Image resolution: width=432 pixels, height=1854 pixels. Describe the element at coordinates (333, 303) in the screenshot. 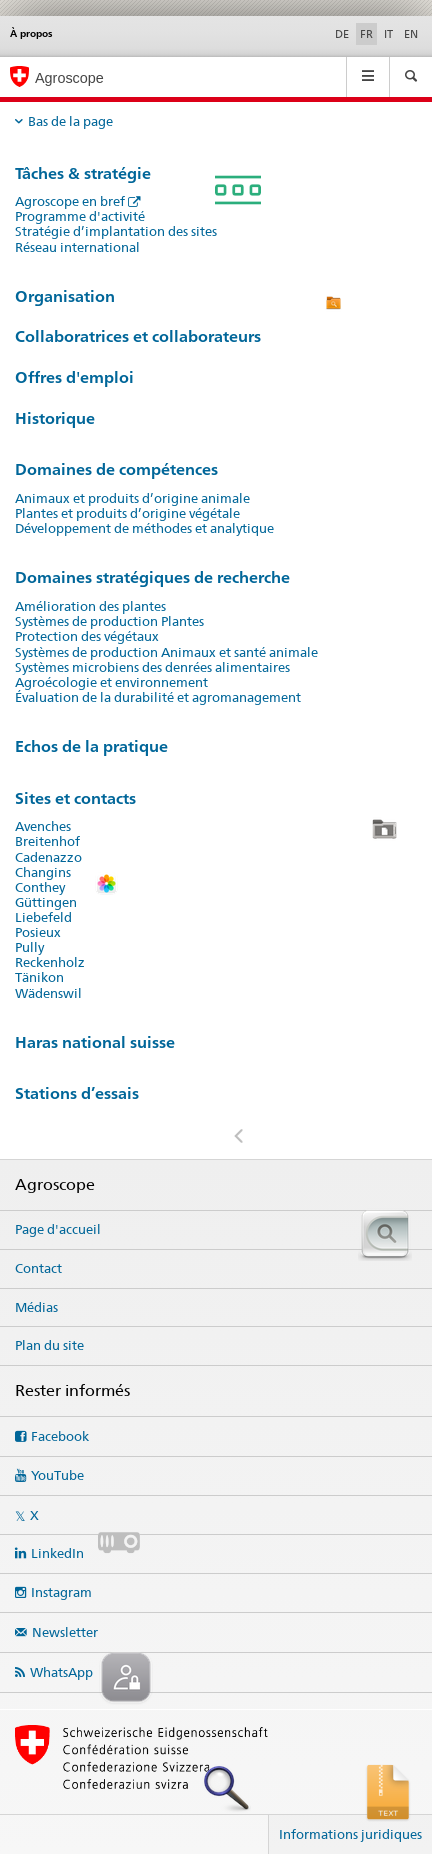

I see `access saved search queries` at that location.